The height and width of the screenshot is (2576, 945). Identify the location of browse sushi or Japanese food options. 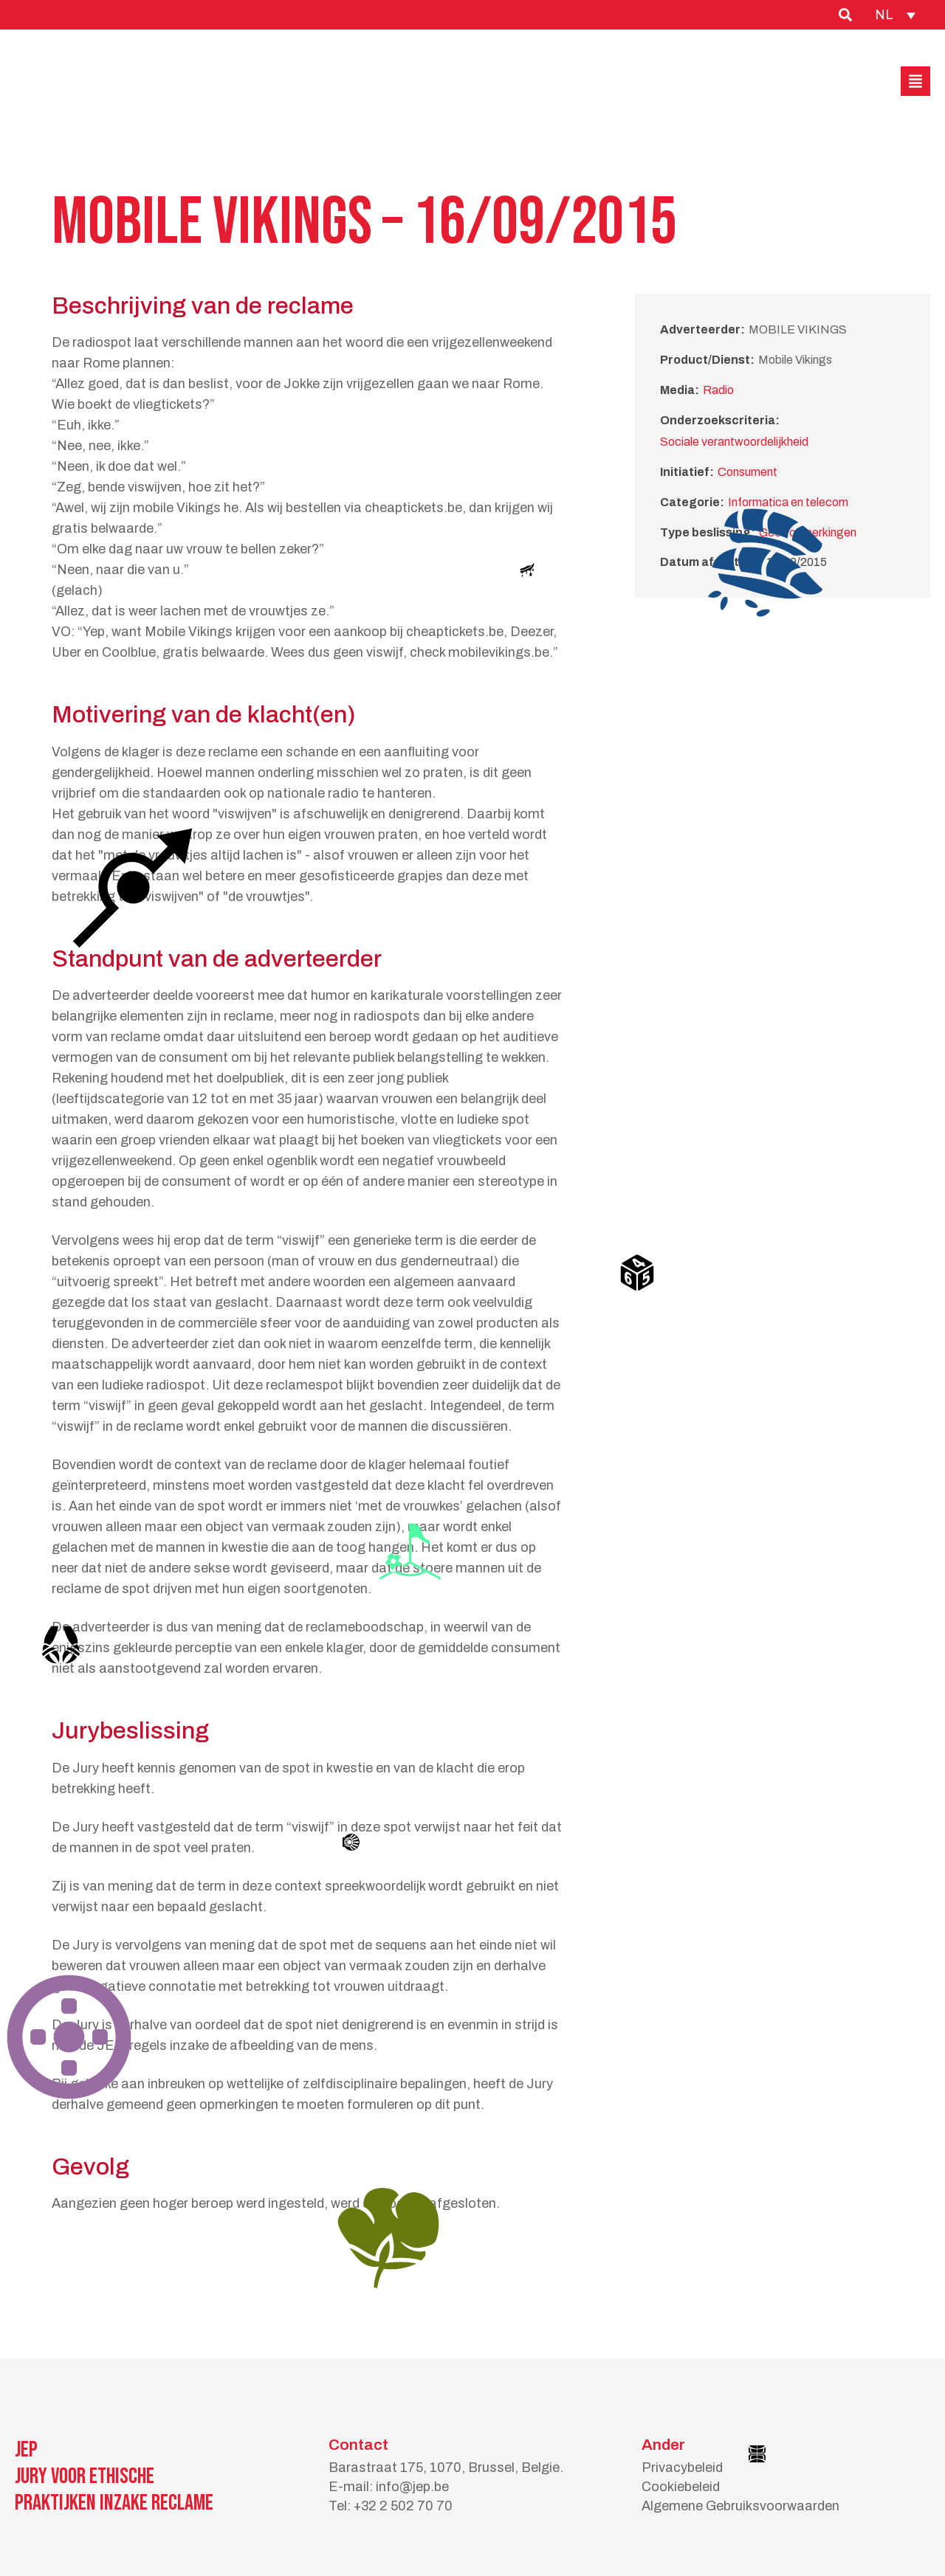
(765, 562).